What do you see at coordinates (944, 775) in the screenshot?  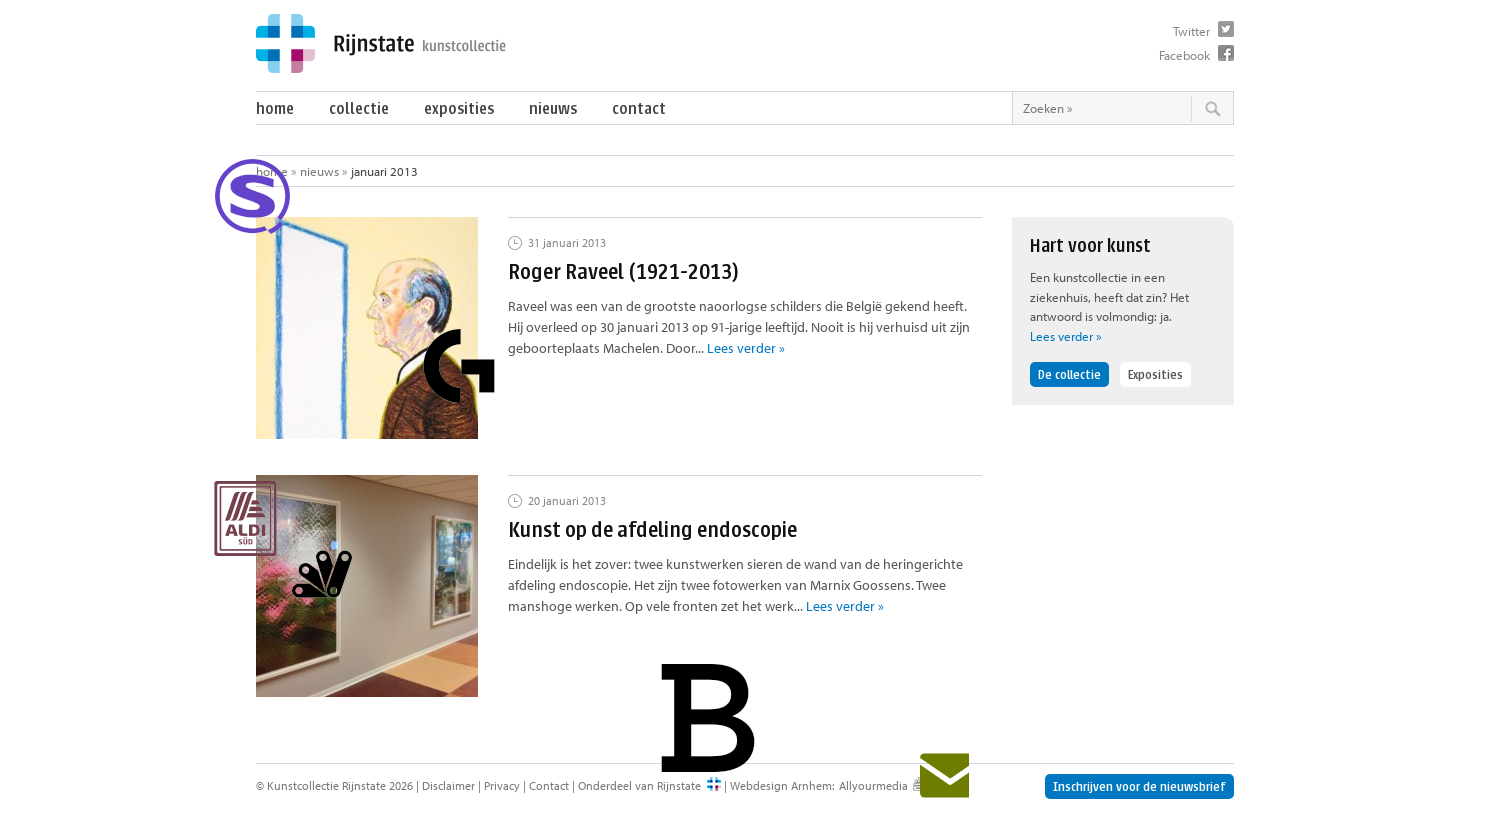 I see `mailbox.org email service logo` at bounding box center [944, 775].